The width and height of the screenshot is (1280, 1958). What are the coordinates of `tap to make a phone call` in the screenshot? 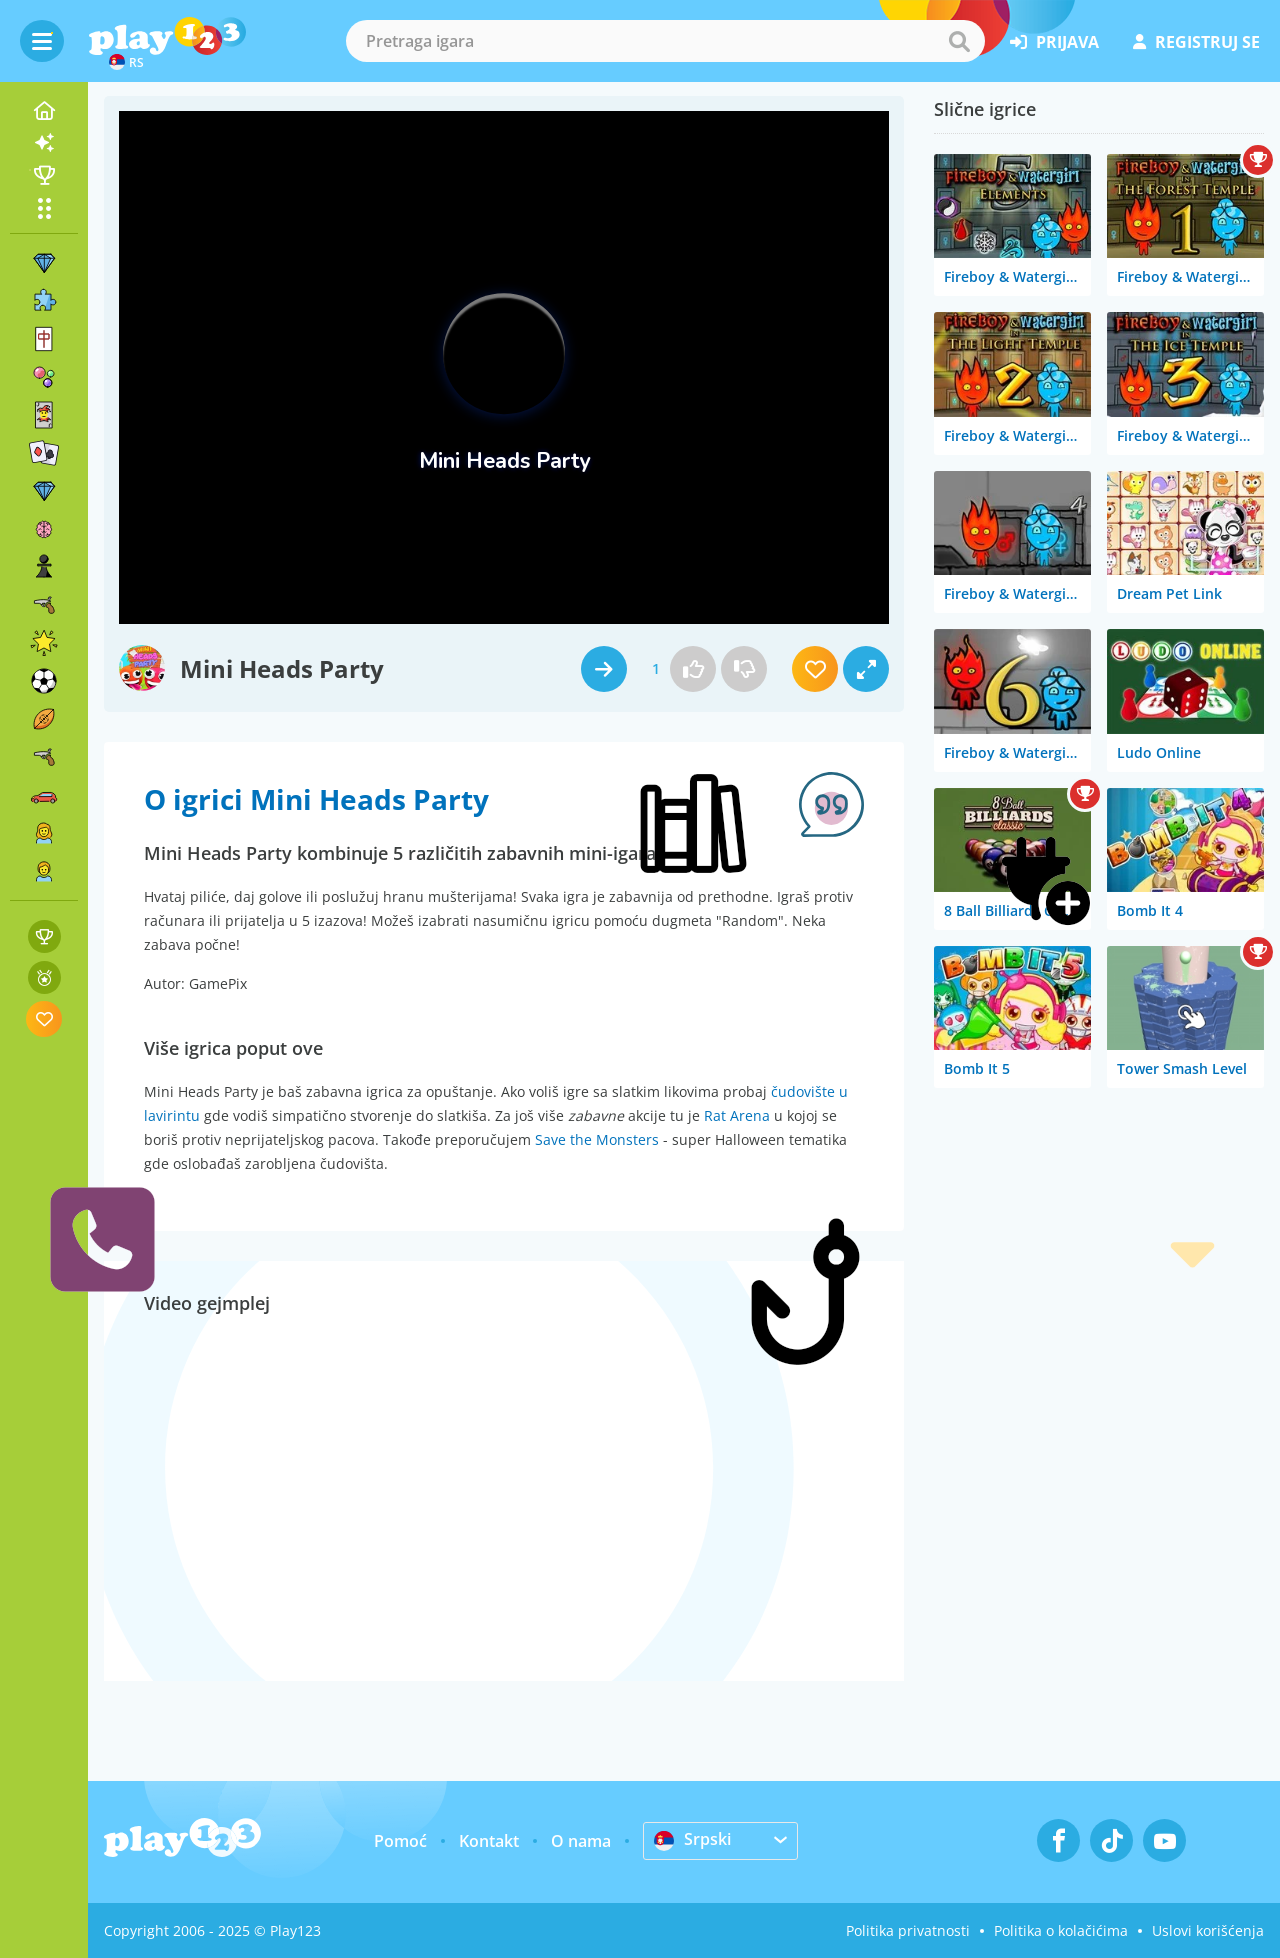 It's located at (102, 1239).